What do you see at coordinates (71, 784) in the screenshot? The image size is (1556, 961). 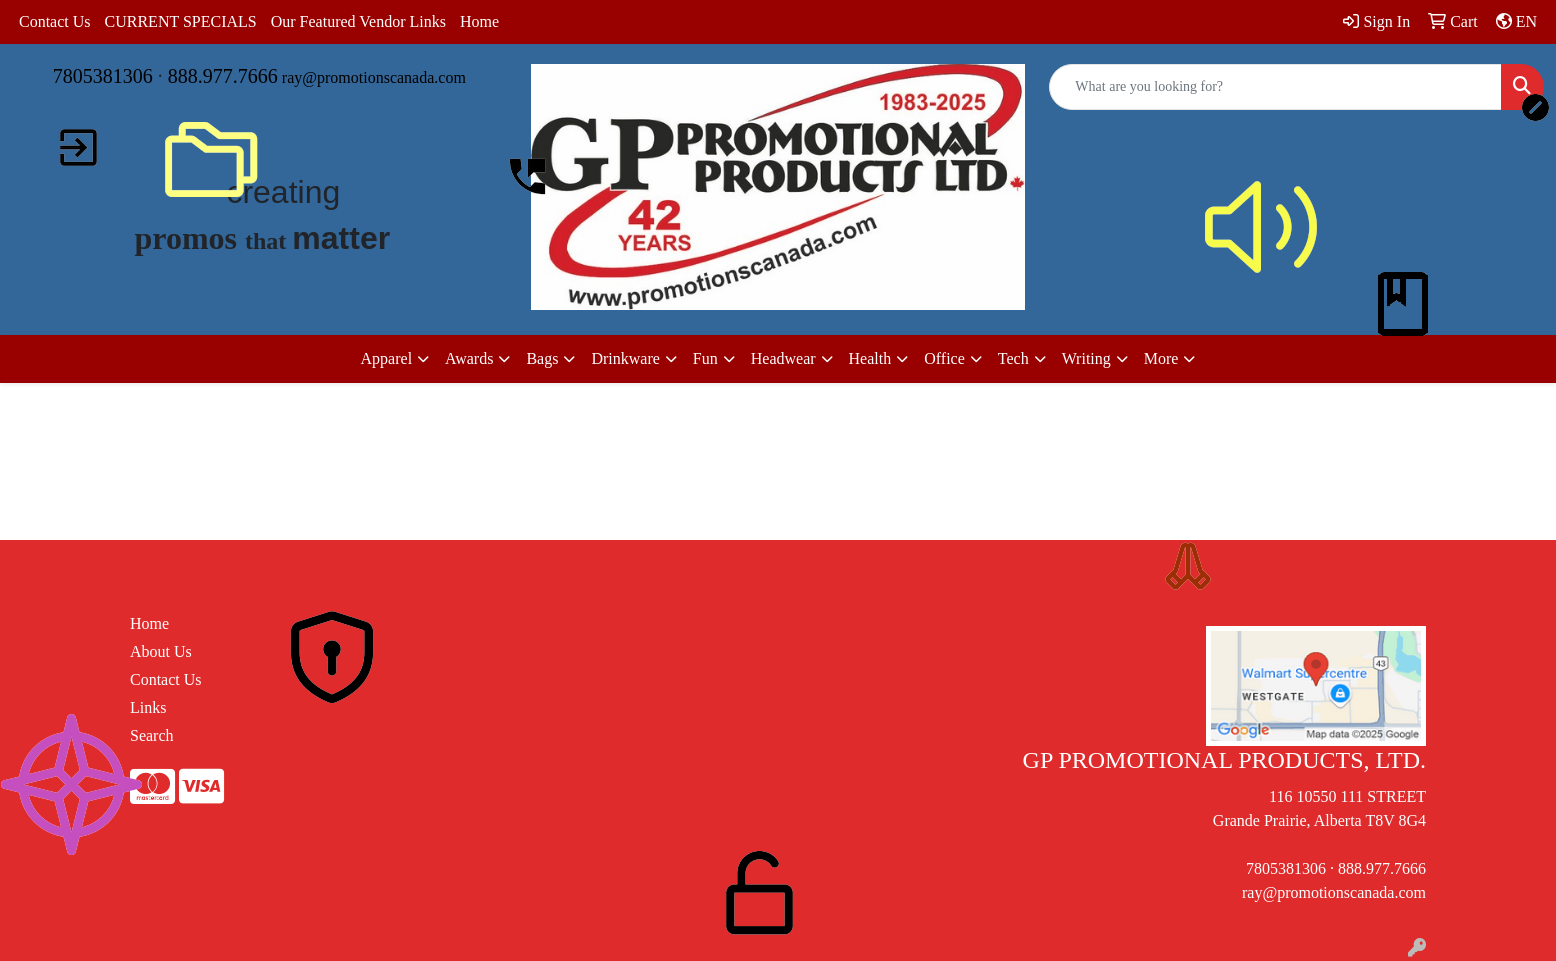 I see `access navigation or directional tools` at bounding box center [71, 784].